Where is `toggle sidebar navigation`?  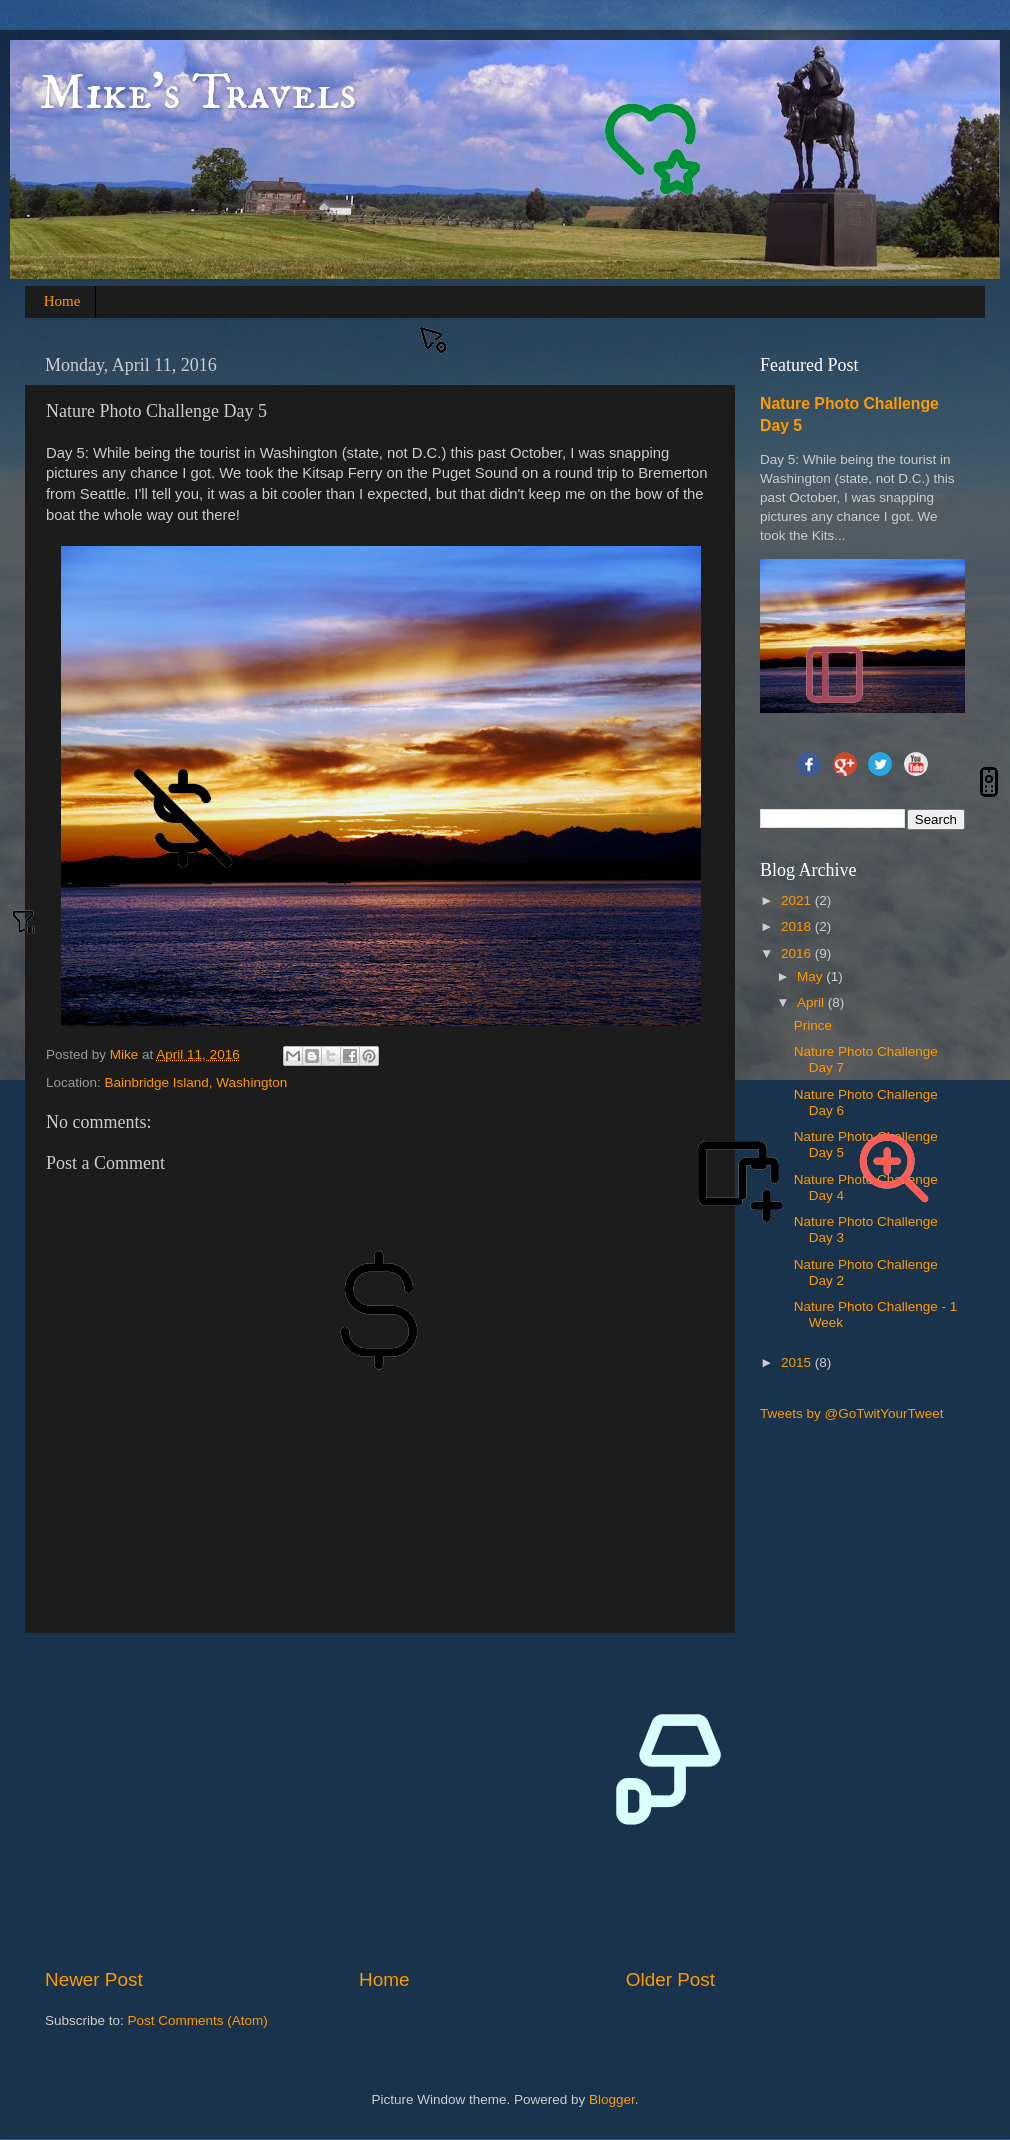
toggle sidebar navigation is located at coordinates (834, 674).